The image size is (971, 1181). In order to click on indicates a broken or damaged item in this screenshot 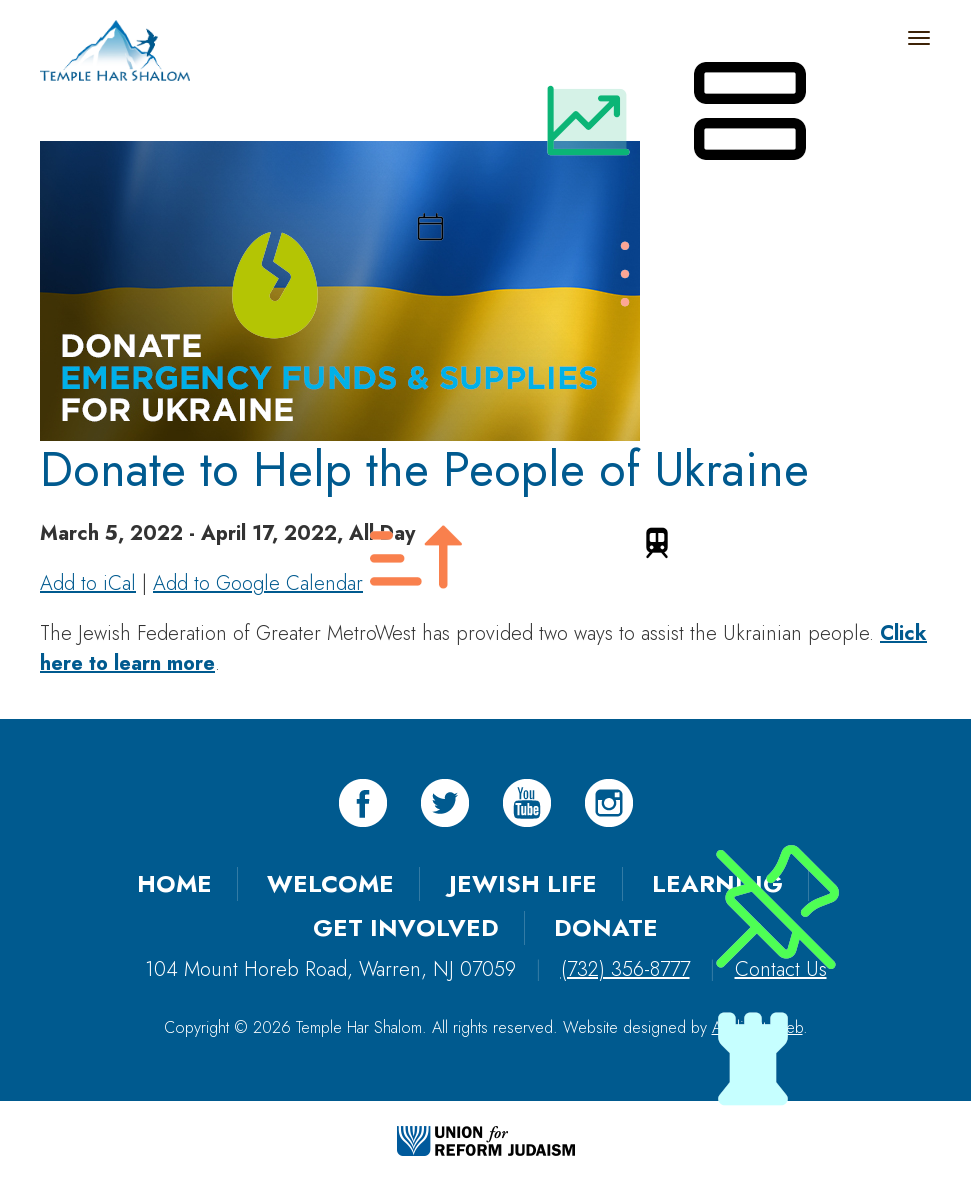, I will do `click(275, 285)`.